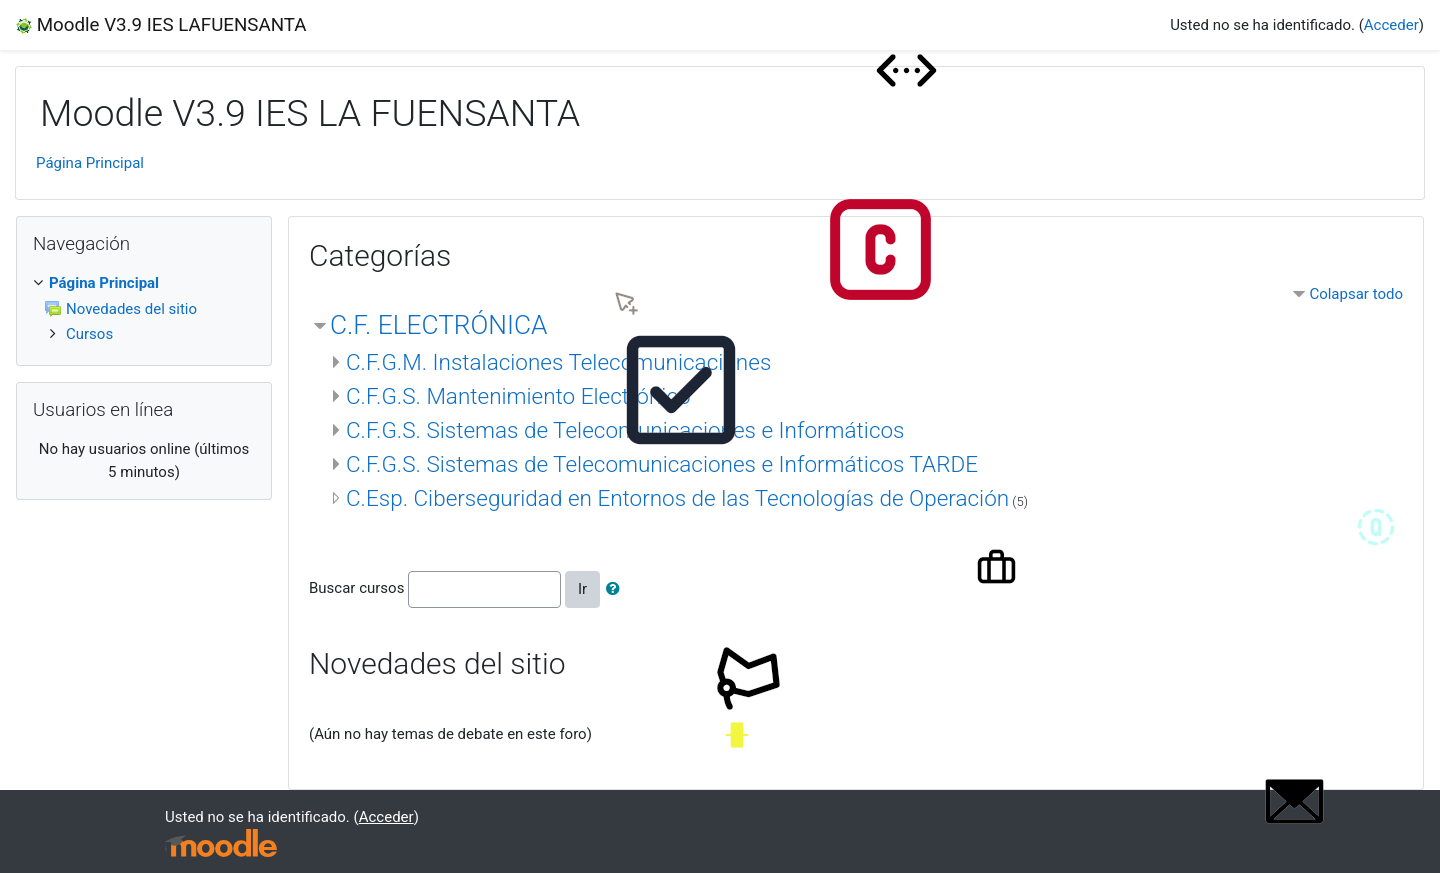 This screenshot has height=873, width=1440. I want to click on carbon design system logo, so click(880, 249).